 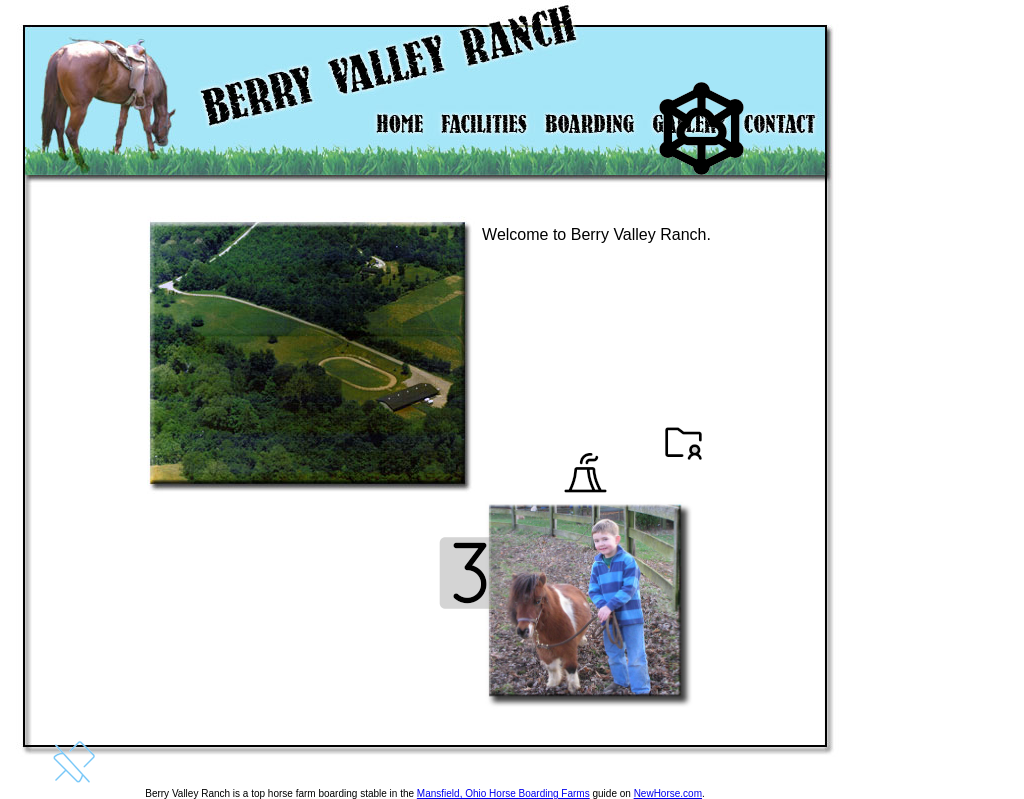 What do you see at coordinates (72, 763) in the screenshot?
I see `unpin an item from its current location` at bounding box center [72, 763].